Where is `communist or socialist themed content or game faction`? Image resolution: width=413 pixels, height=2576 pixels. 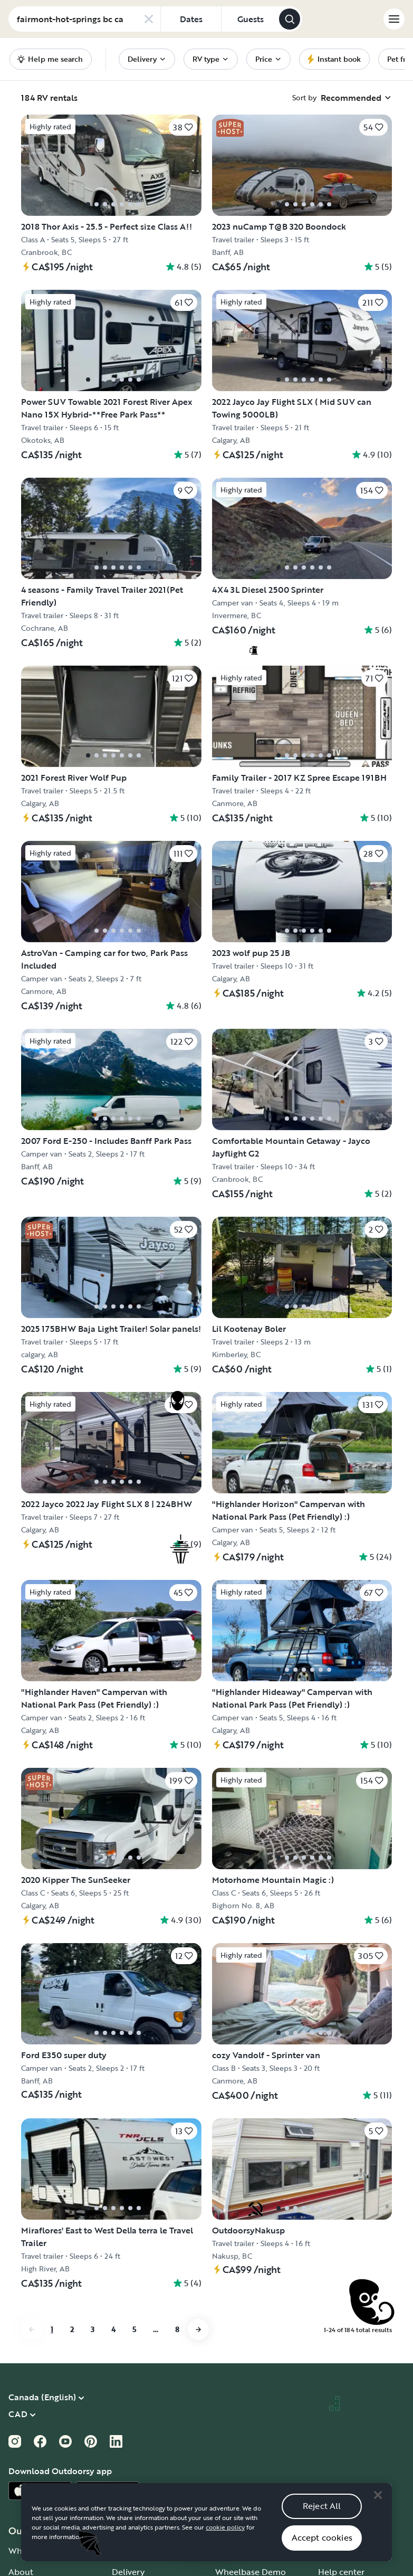 communist or socialist themed content or game faction is located at coordinates (255, 2209).